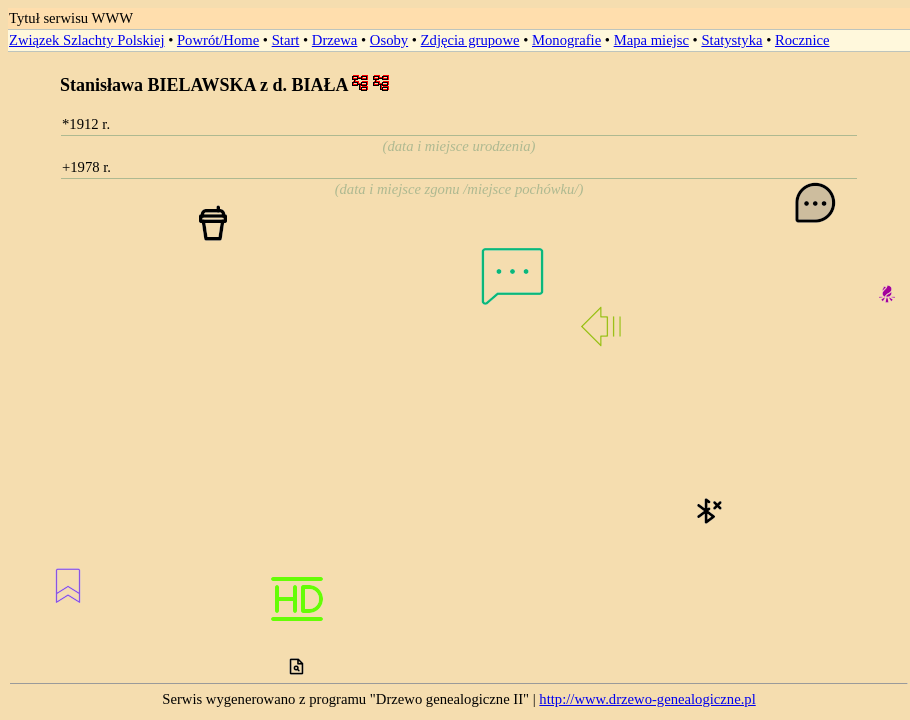 The height and width of the screenshot is (720, 910). Describe the element at coordinates (297, 599) in the screenshot. I see `indicates high-definition video quality` at that location.